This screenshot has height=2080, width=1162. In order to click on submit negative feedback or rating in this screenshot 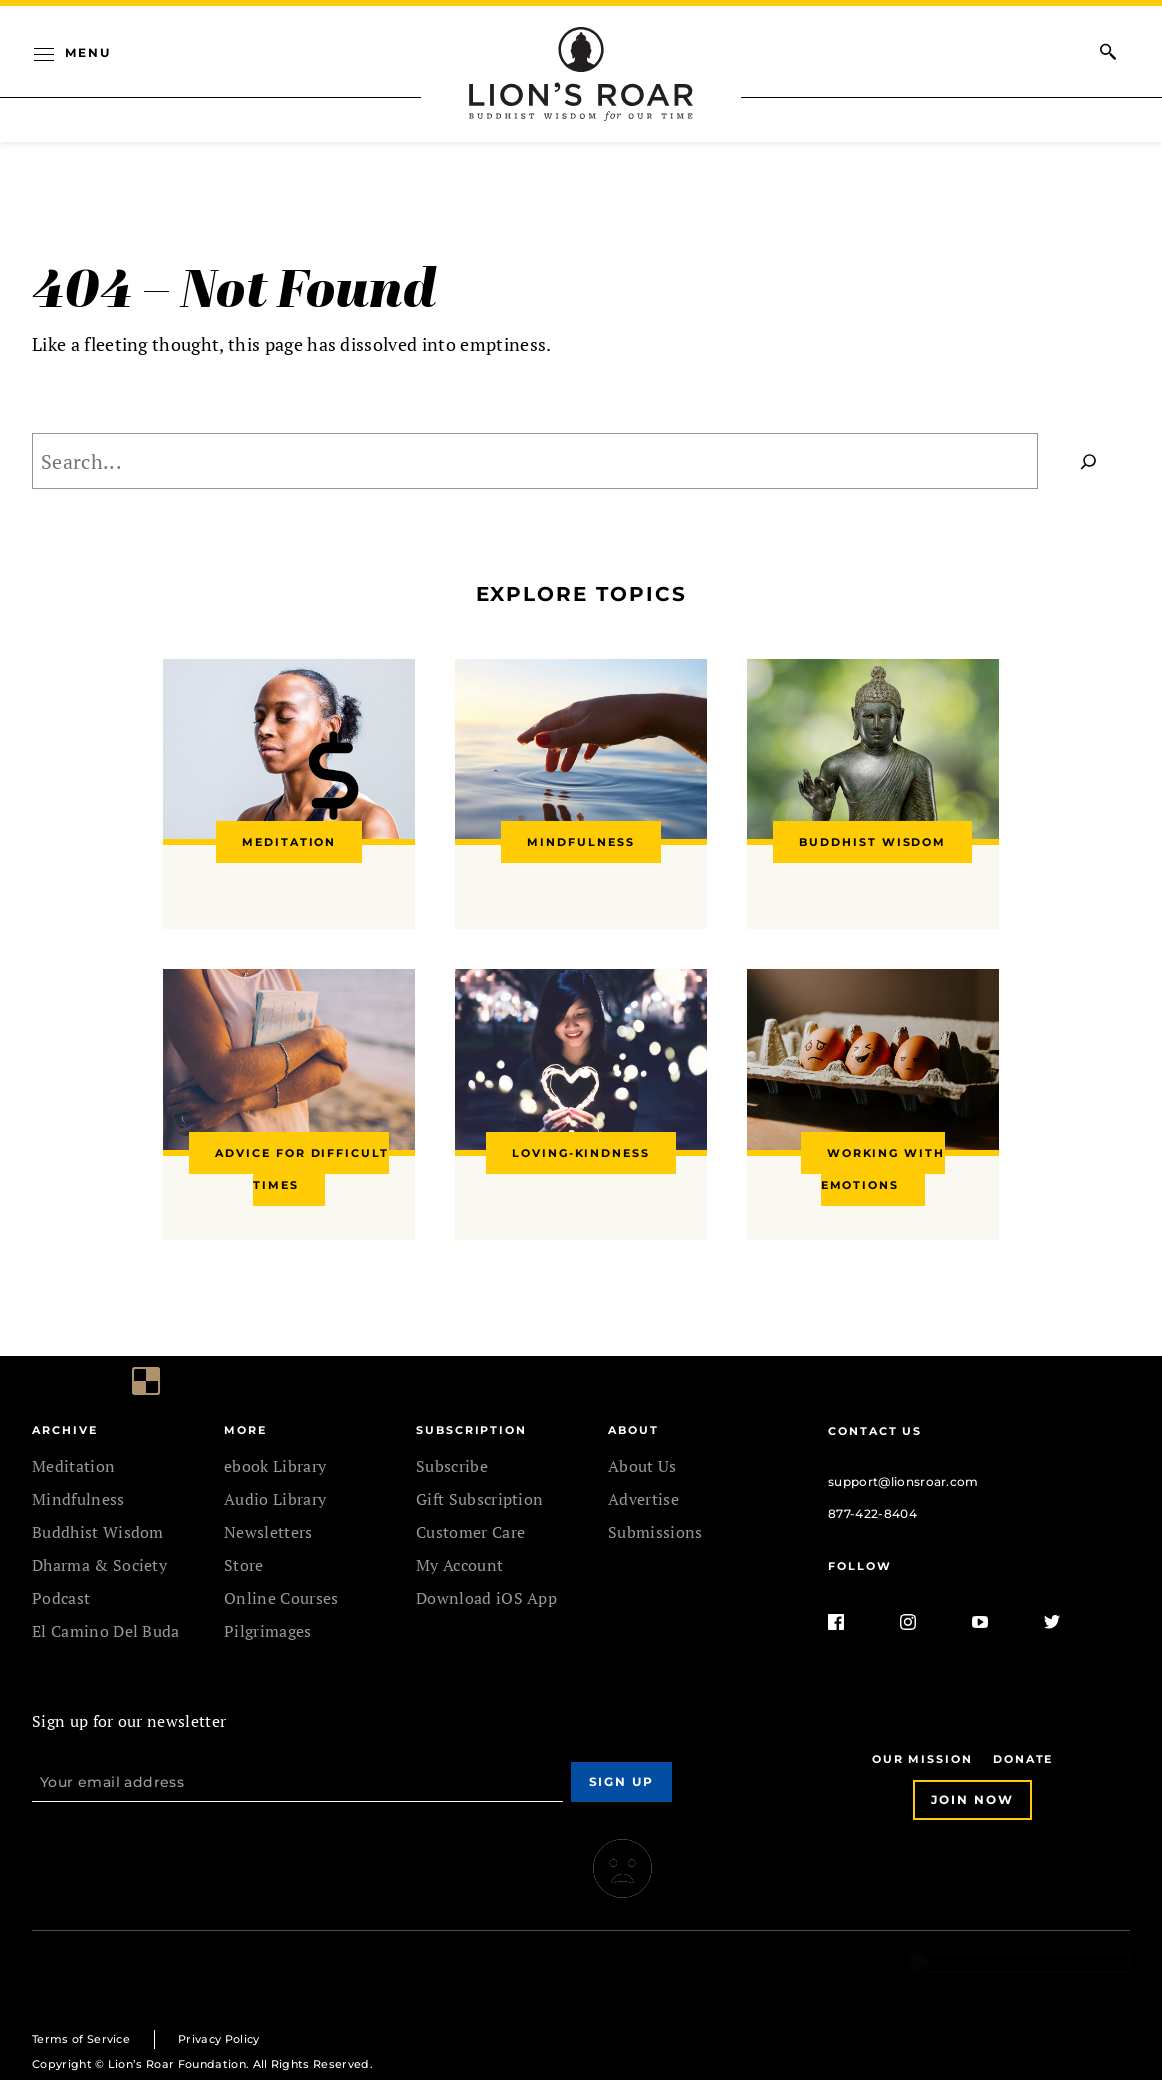, I will do `click(622, 1868)`.